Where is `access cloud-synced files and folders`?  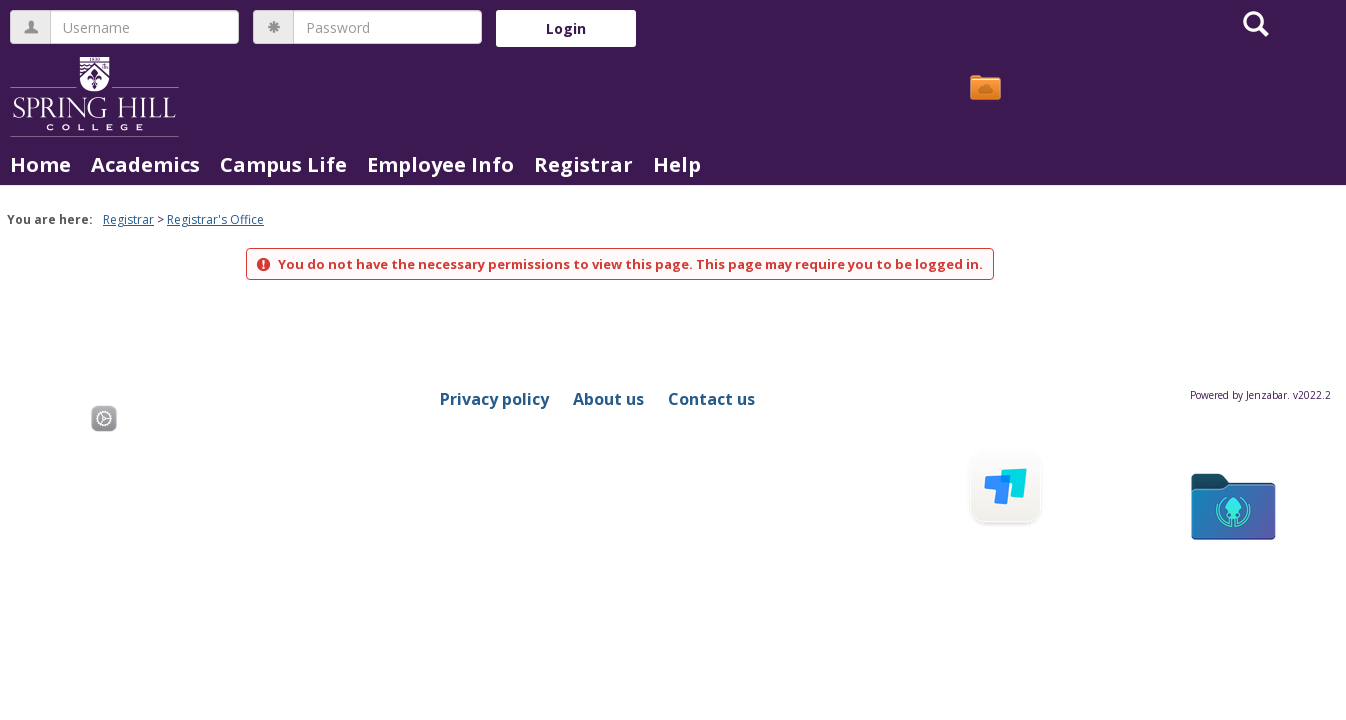
access cloud-synced files and folders is located at coordinates (985, 87).